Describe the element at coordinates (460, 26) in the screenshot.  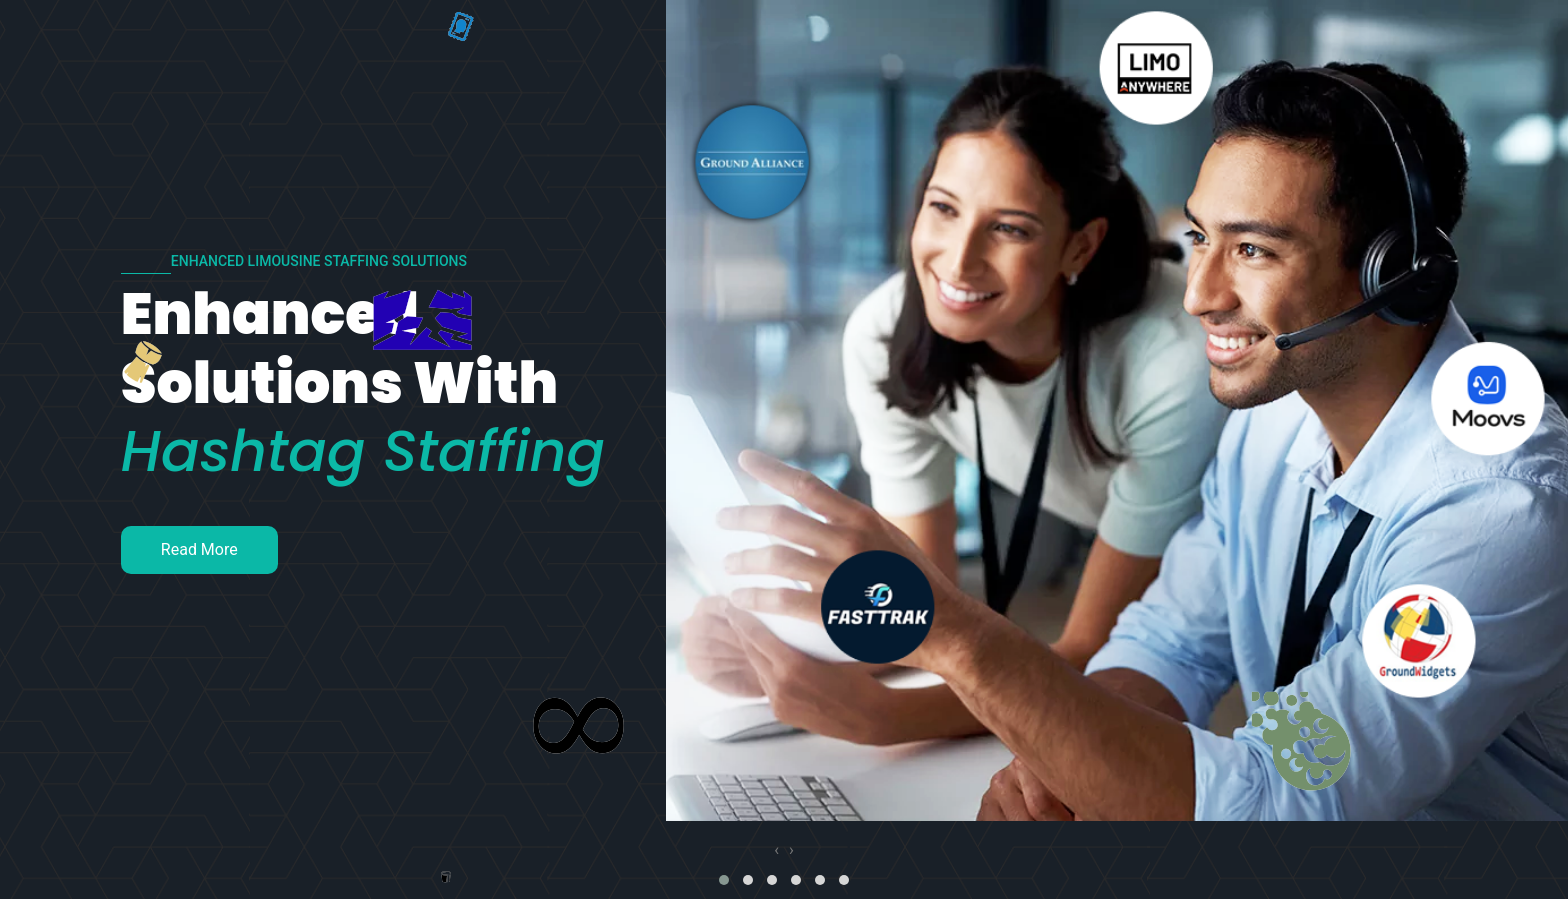
I see `send a letter or mail item` at that location.